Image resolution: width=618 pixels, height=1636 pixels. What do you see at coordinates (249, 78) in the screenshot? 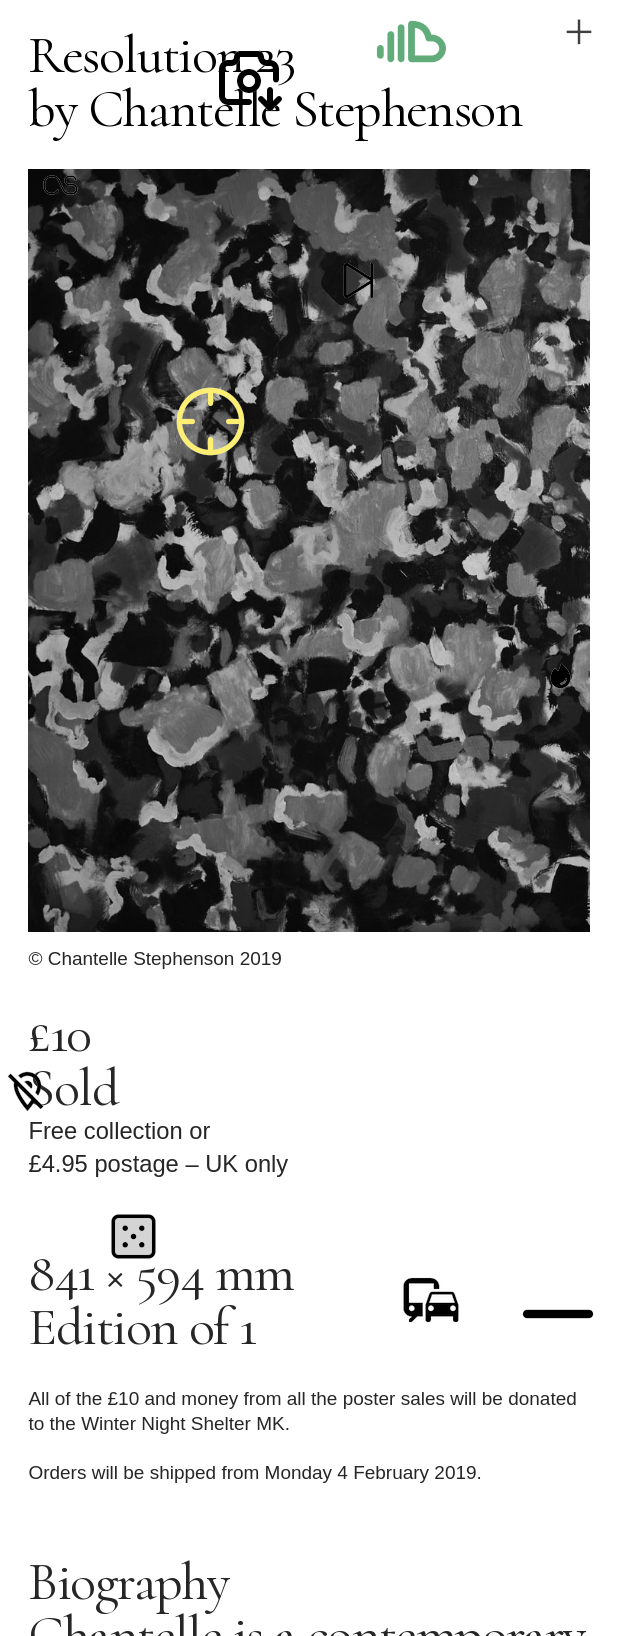
I see `download a captured photo` at bounding box center [249, 78].